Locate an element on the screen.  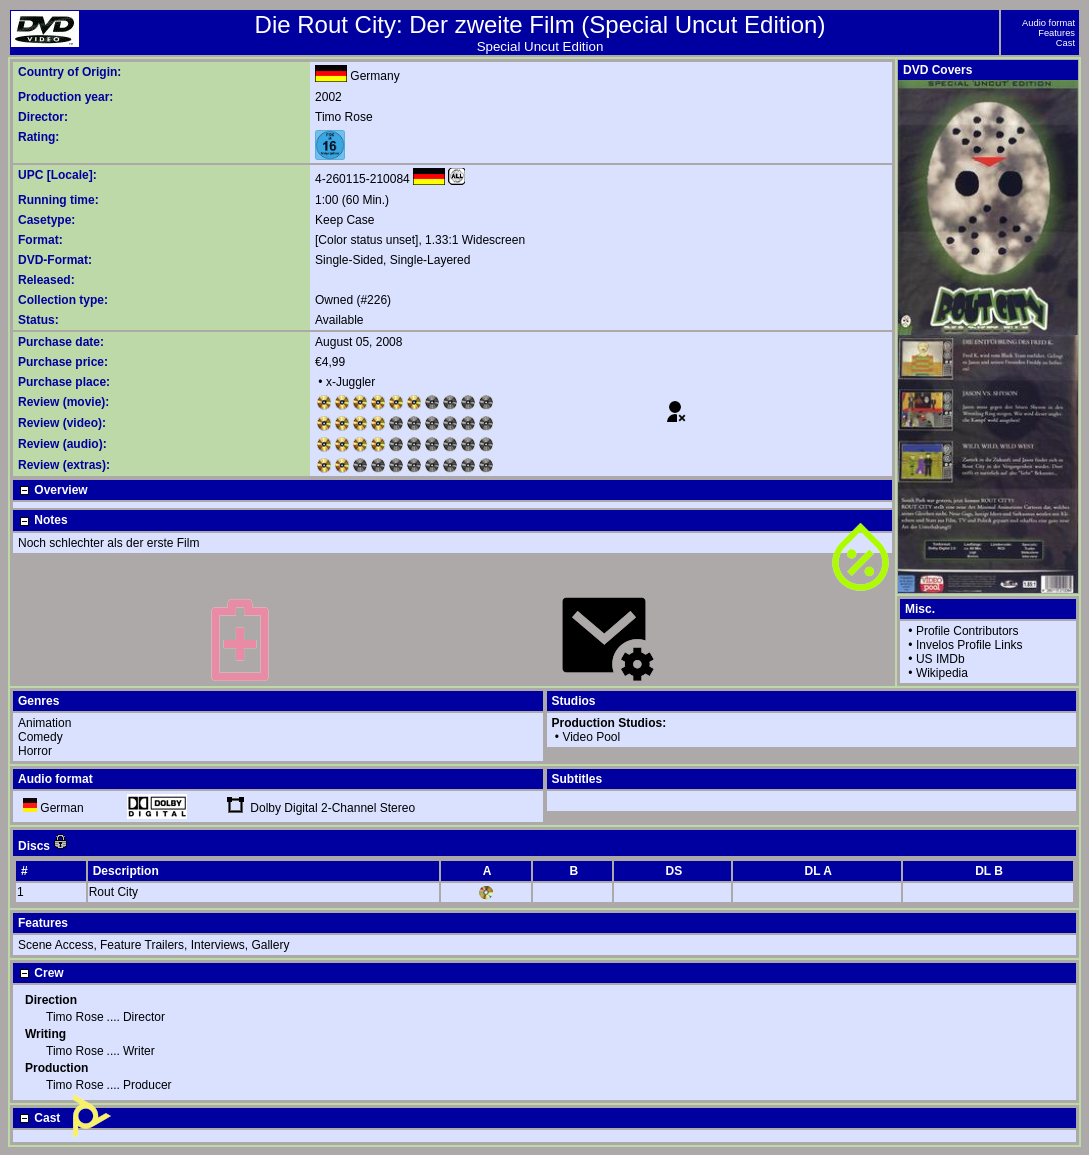
view current humidity level is located at coordinates (860, 559).